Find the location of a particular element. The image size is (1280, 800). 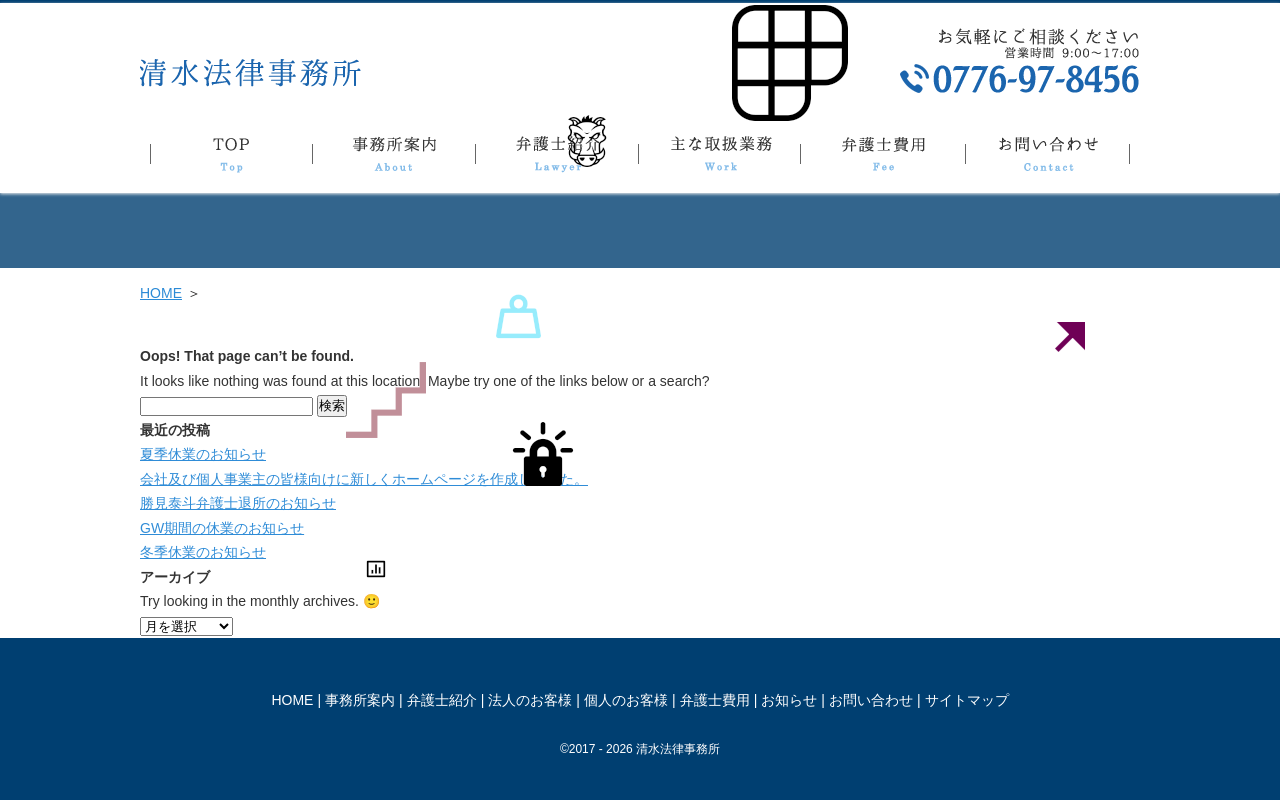

view item weight or mass is located at coordinates (518, 317).